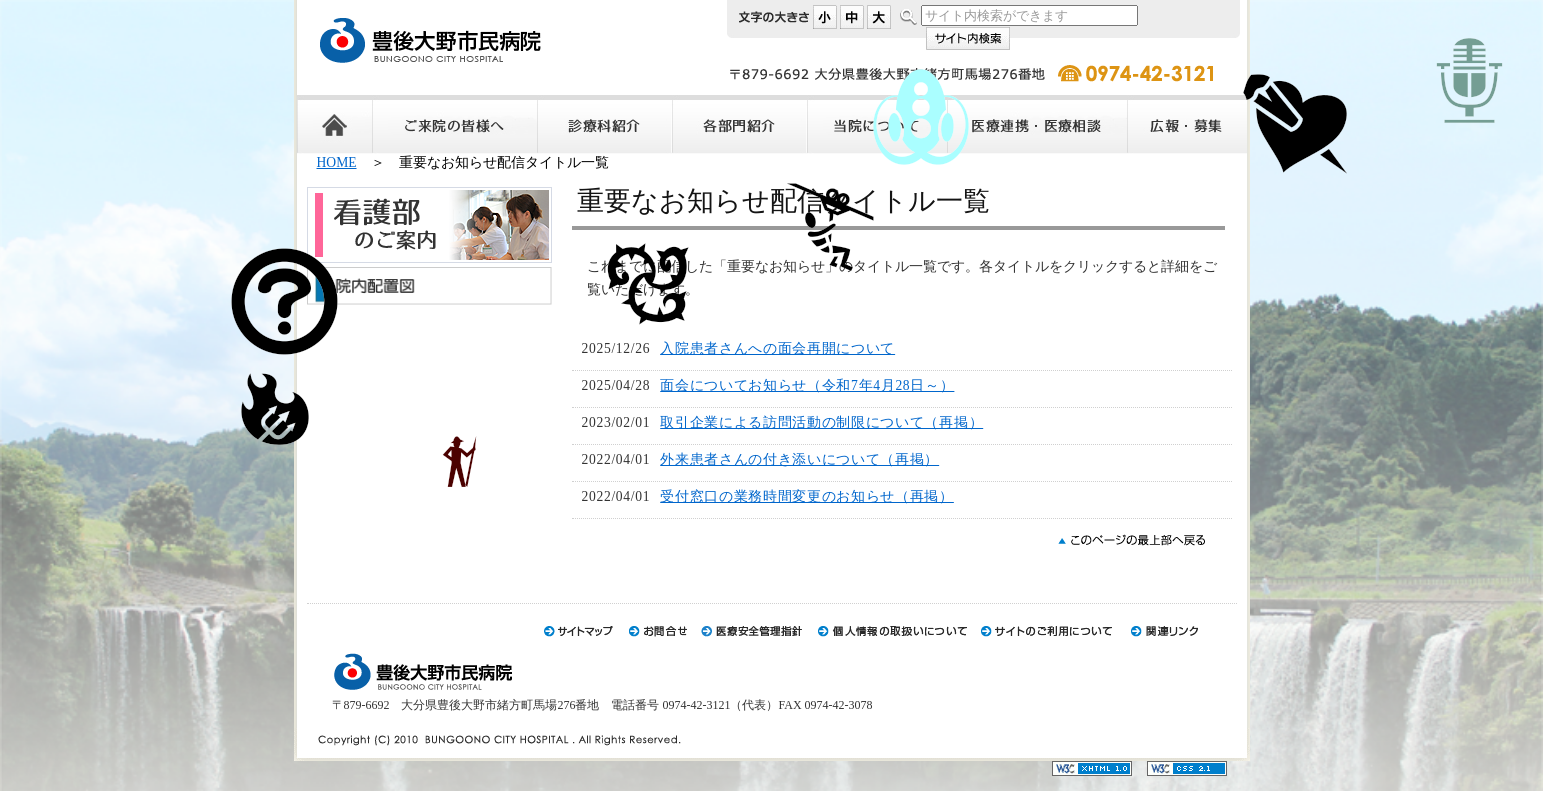  What do you see at coordinates (1296, 123) in the screenshot?
I see `indicates a broken heart or heartbreak status` at bounding box center [1296, 123].